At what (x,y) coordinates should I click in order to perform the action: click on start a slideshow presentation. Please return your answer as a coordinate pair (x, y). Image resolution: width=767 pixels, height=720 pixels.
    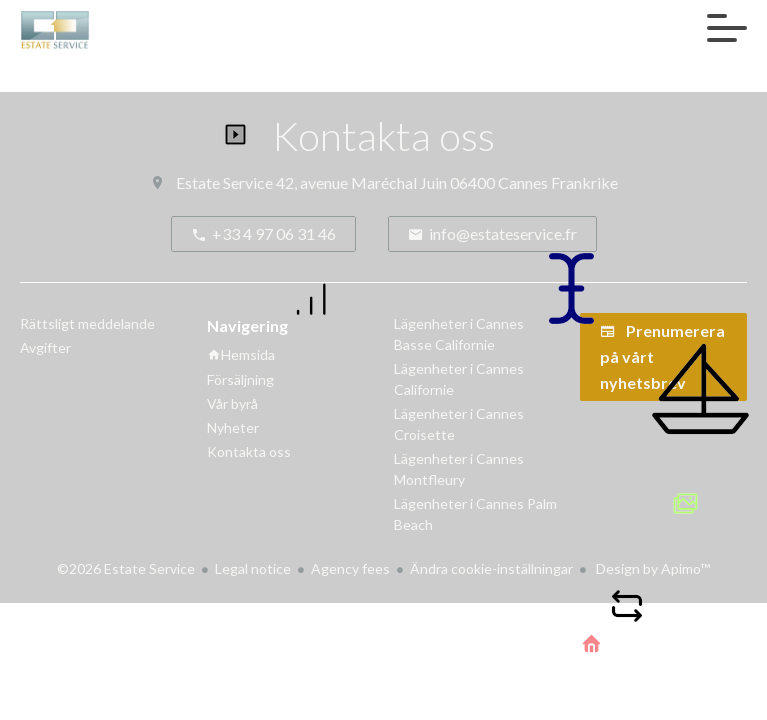
    Looking at the image, I should click on (235, 134).